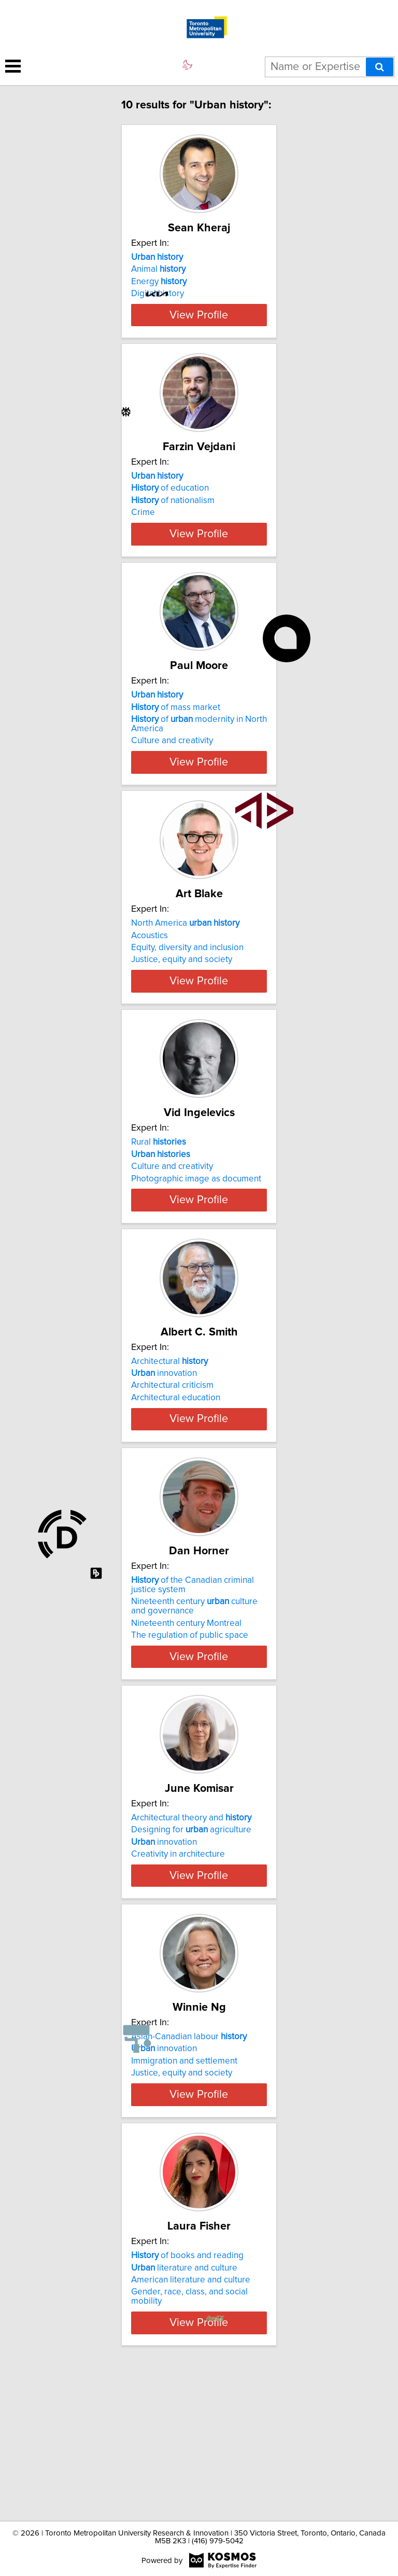 Image resolution: width=398 pixels, height=2576 pixels. I want to click on Kia brand logo, so click(157, 294).